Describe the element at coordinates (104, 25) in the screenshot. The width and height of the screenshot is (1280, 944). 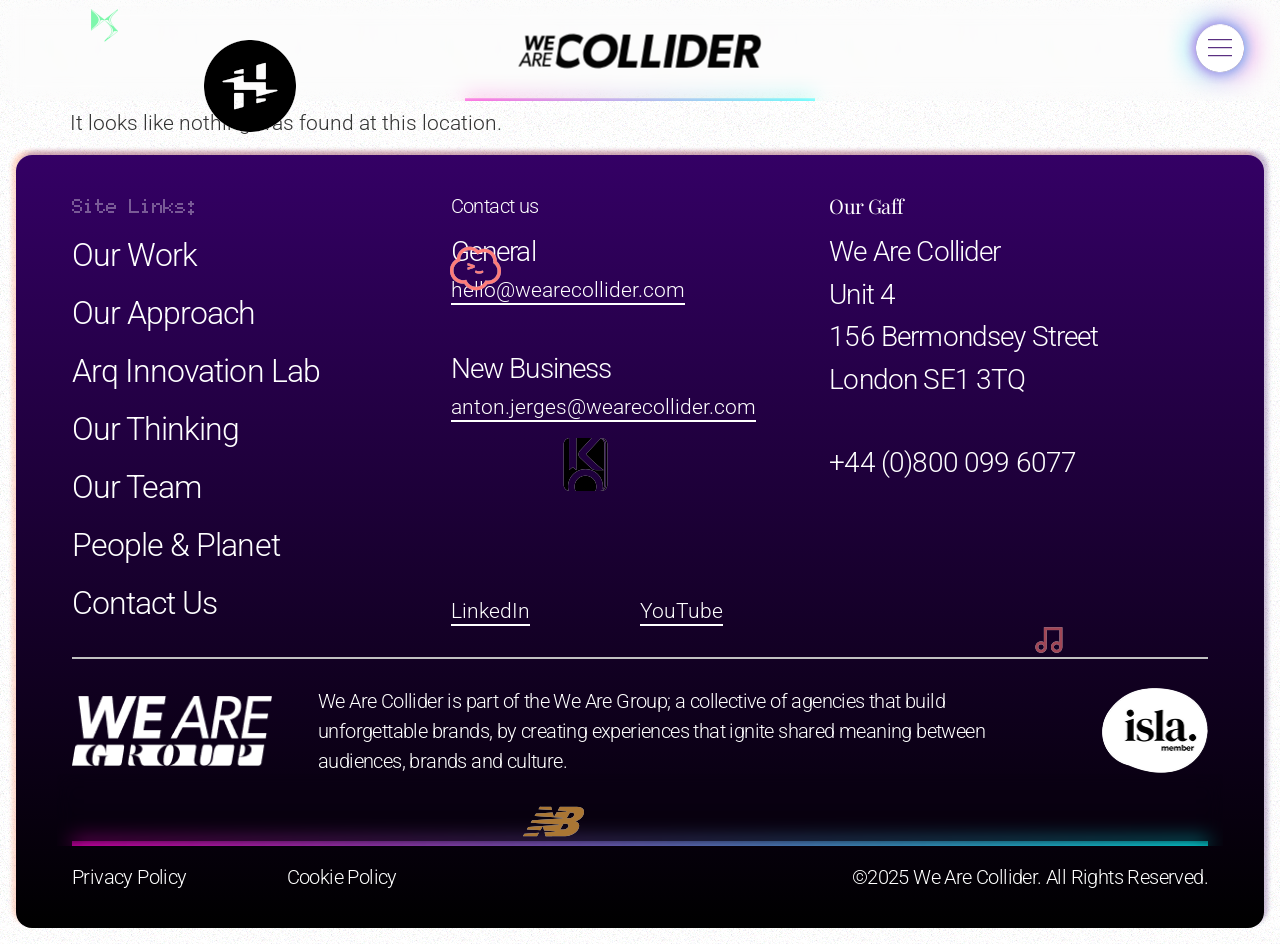
I see `DS Automobiles brand logo` at that location.